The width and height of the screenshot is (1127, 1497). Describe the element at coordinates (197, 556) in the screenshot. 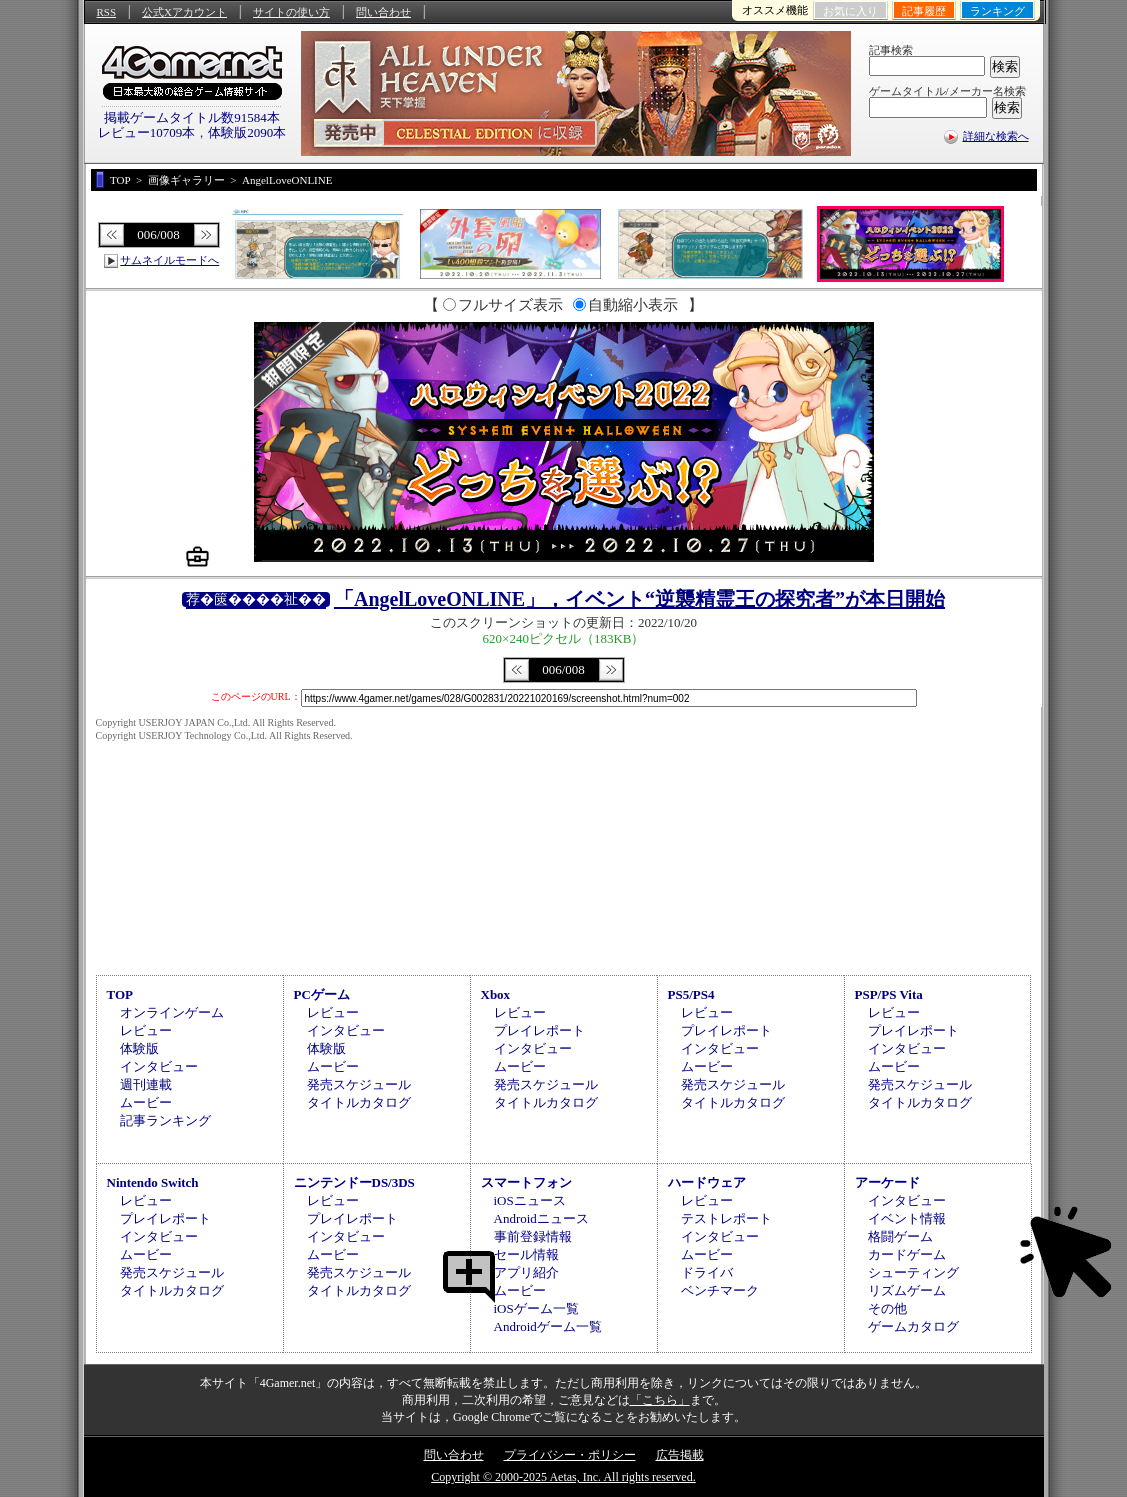

I see `access work or business-related features` at that location.